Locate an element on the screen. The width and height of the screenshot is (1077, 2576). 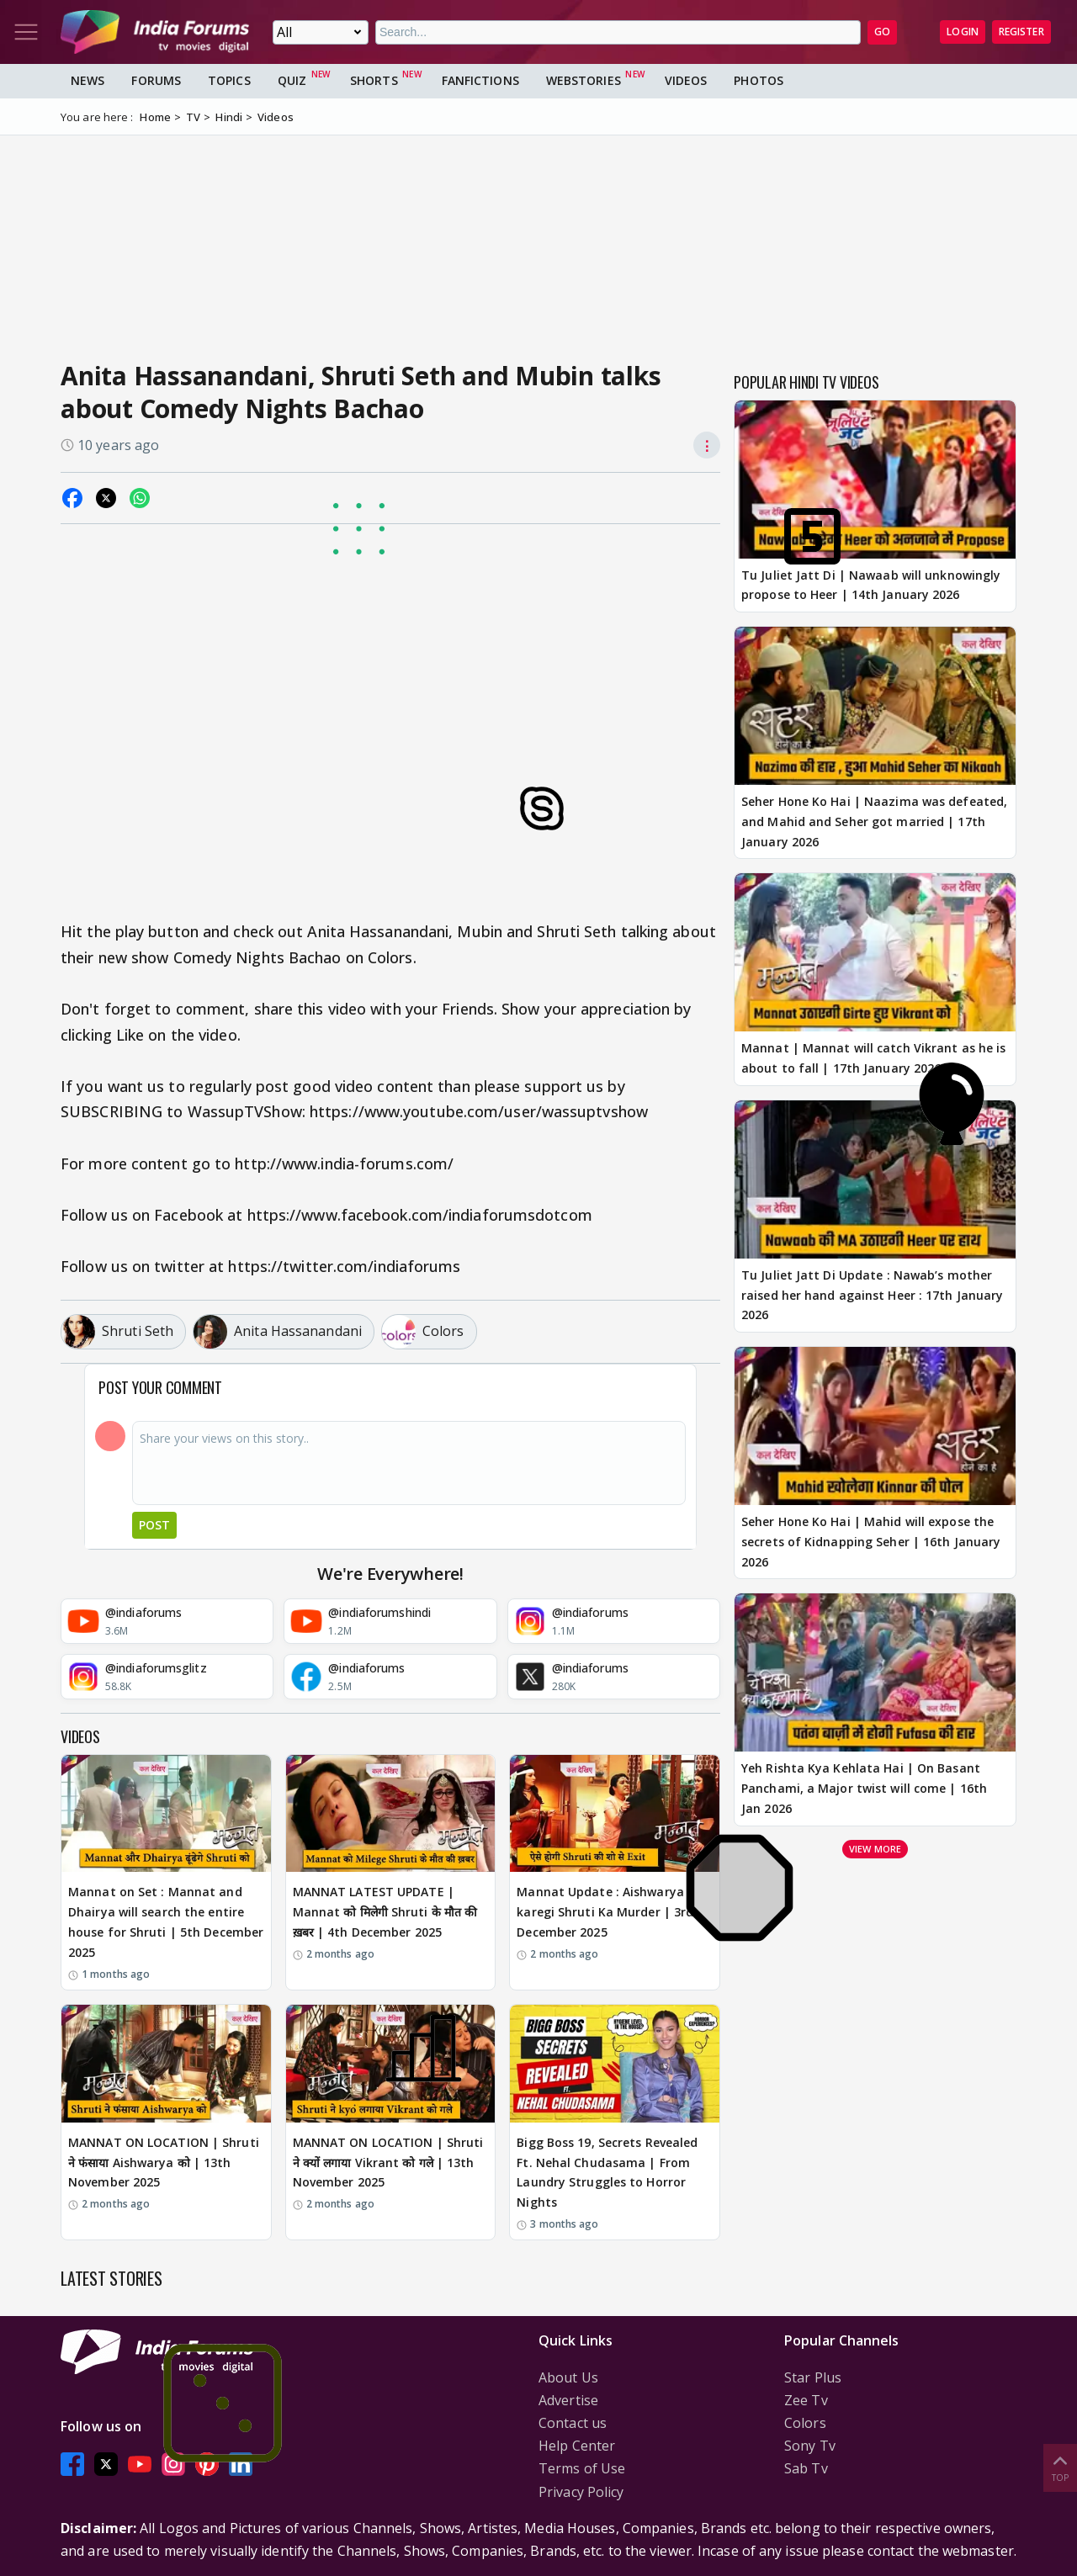
view celebration or birthday events is located at coordinates (952, 1104).